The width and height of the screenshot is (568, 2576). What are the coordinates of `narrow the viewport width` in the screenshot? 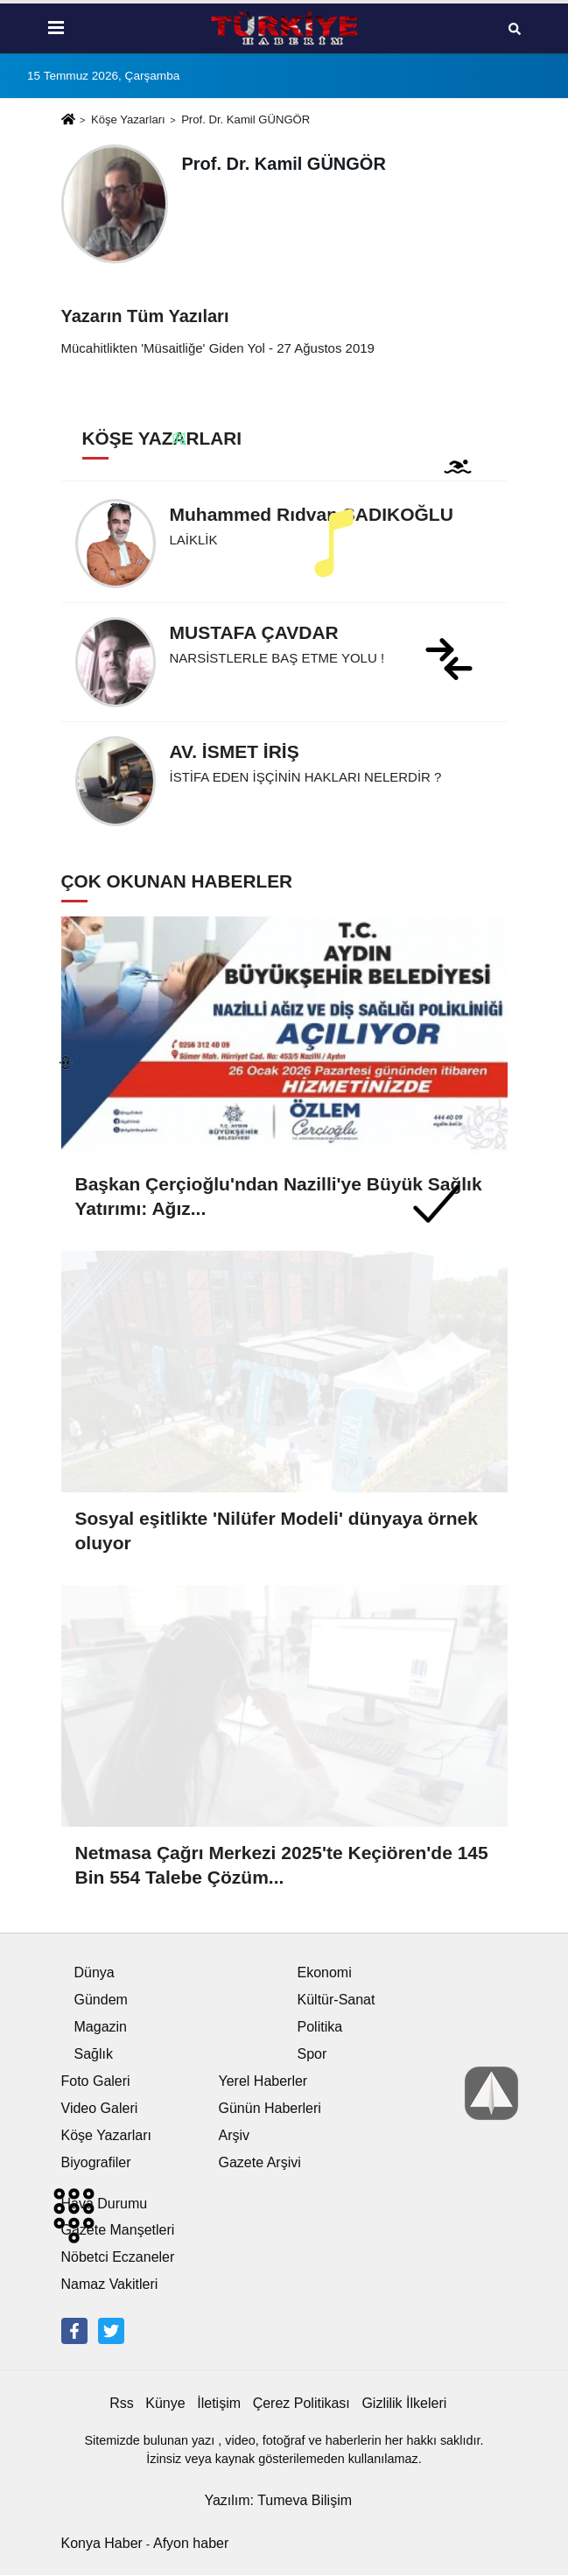 It's located at (66, 1063).